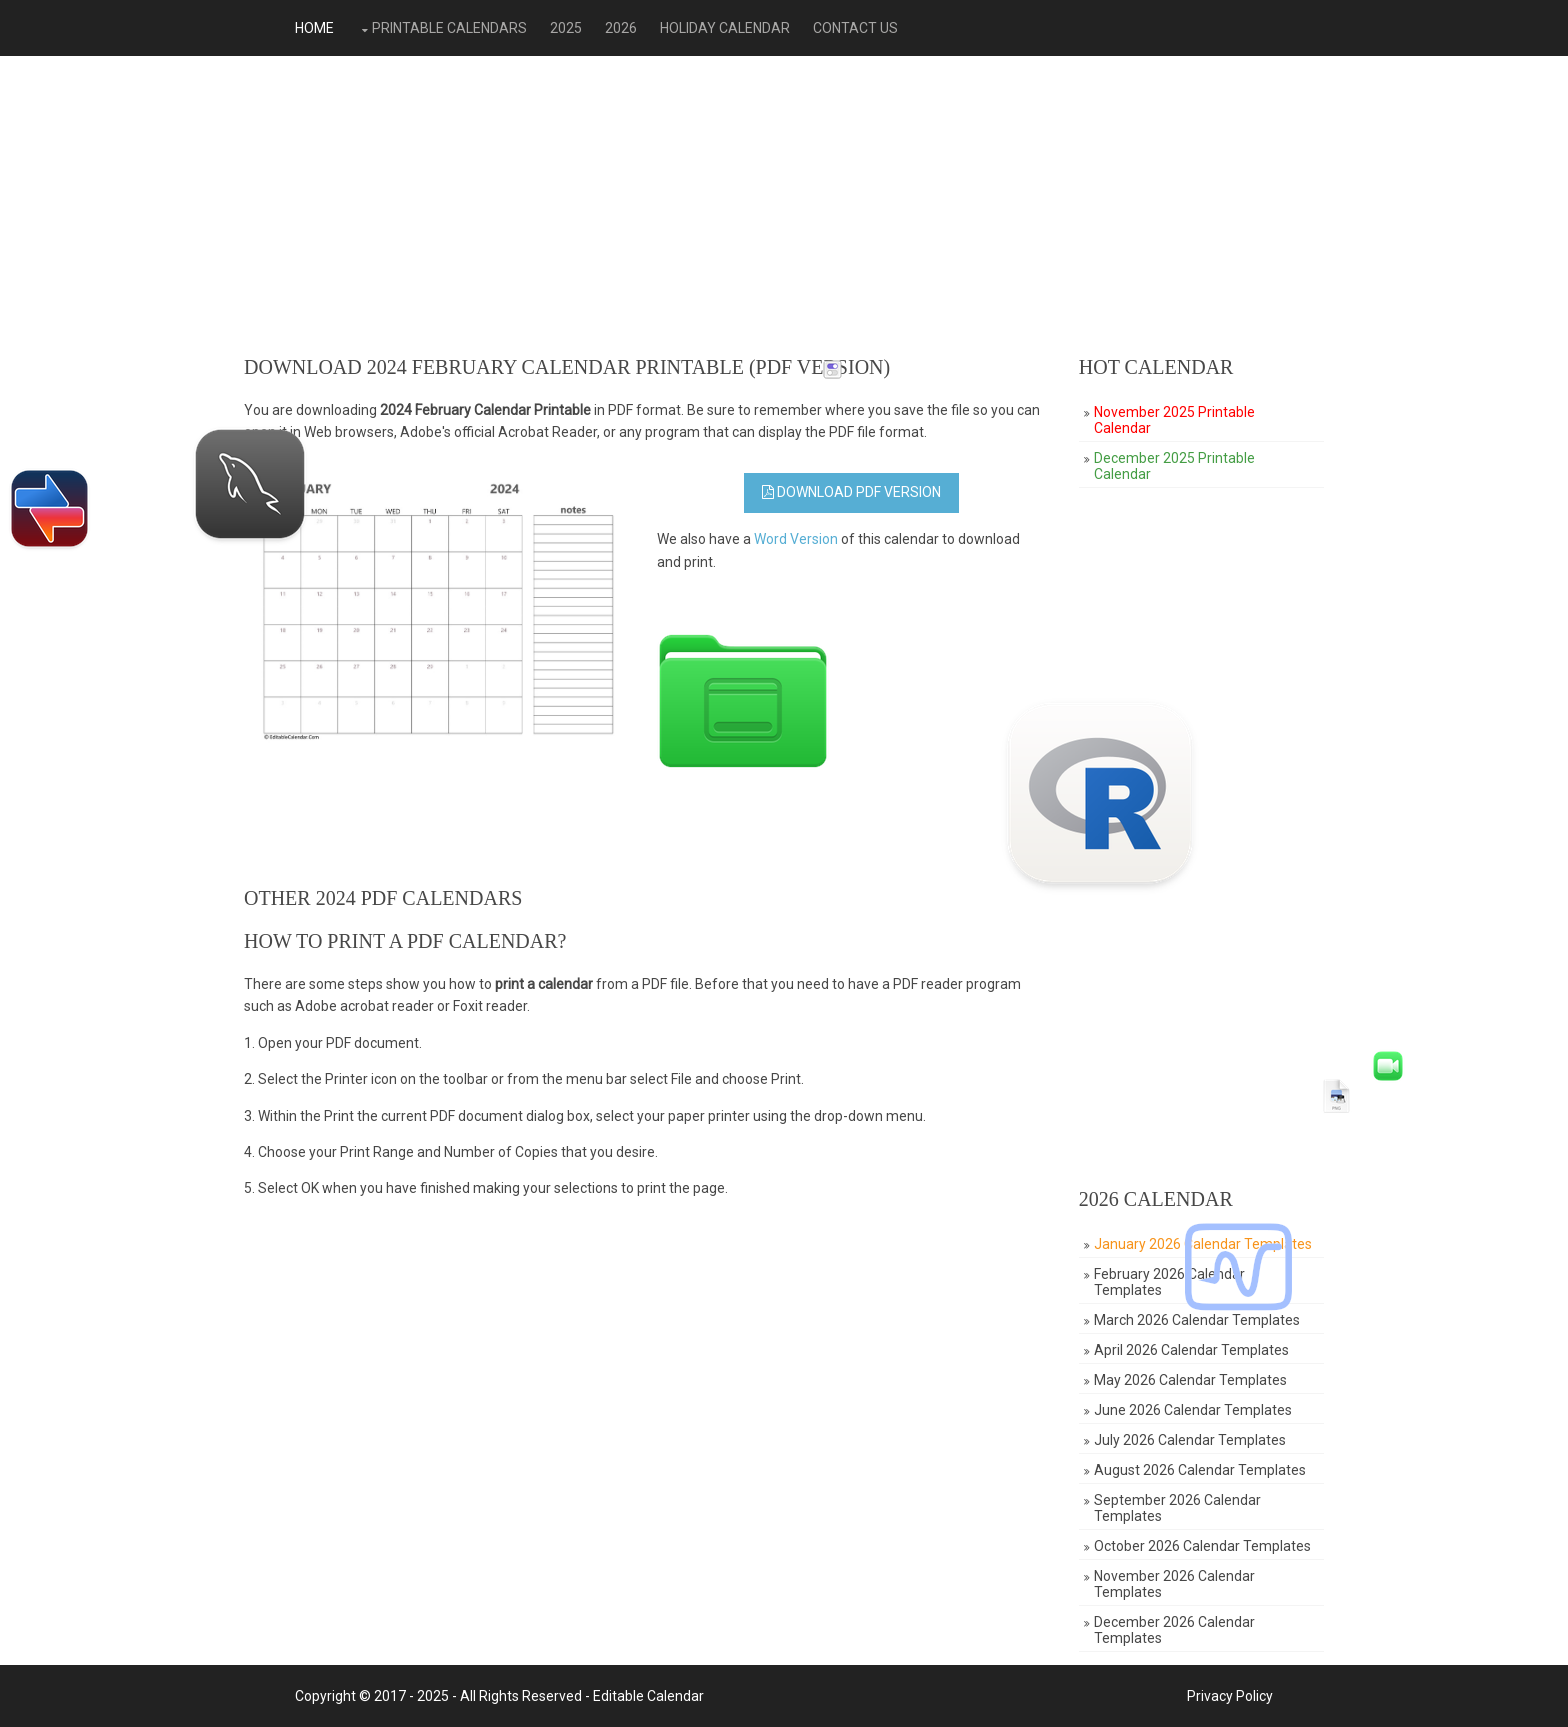 The width and height of the screenshot is (1568, 1727). What do you see at coordinates (1238, 1263) in the screenshot?
I see `view battery usage statistics` at bounding box center [1238, 1263].